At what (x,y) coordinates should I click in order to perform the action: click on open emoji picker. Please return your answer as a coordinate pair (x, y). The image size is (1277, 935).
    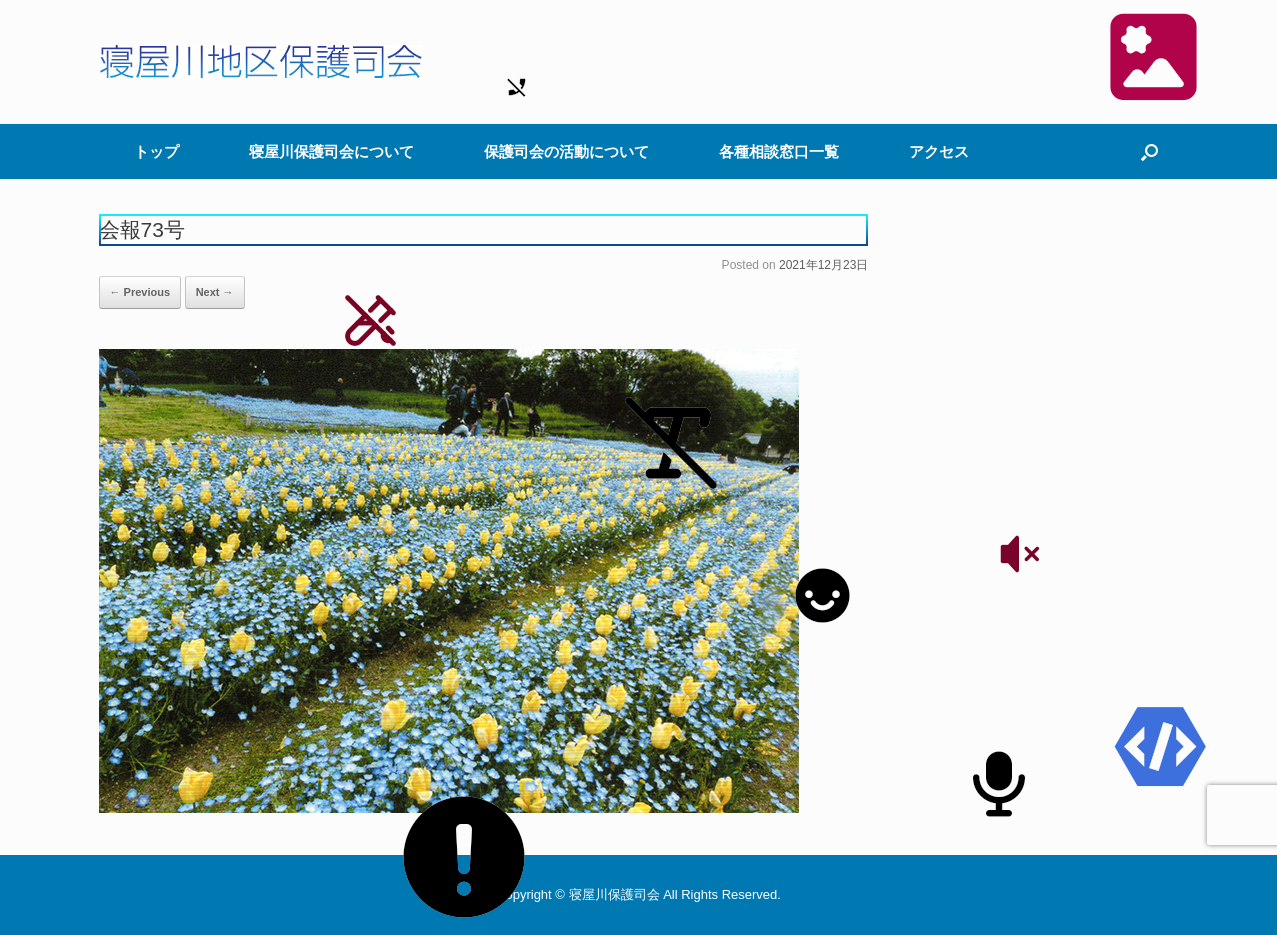
    Looking at the image, I should click on (822, 595).